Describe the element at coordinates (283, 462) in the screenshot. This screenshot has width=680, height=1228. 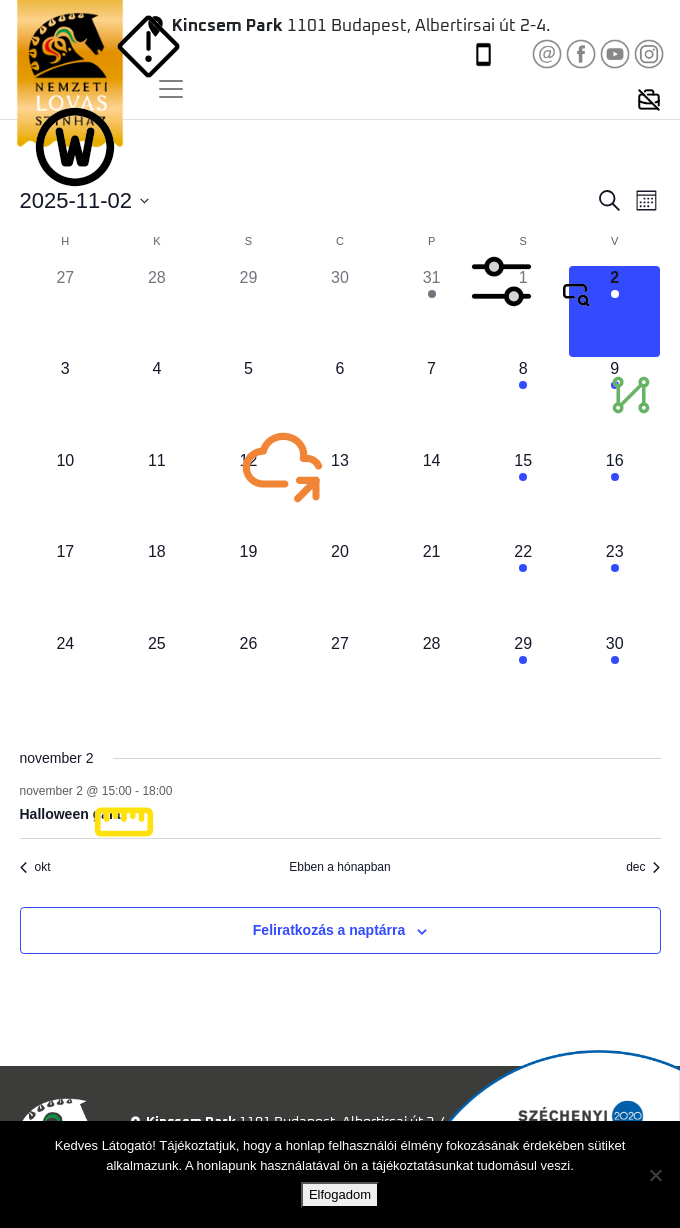
I see `share a file to the cloud` at that location.